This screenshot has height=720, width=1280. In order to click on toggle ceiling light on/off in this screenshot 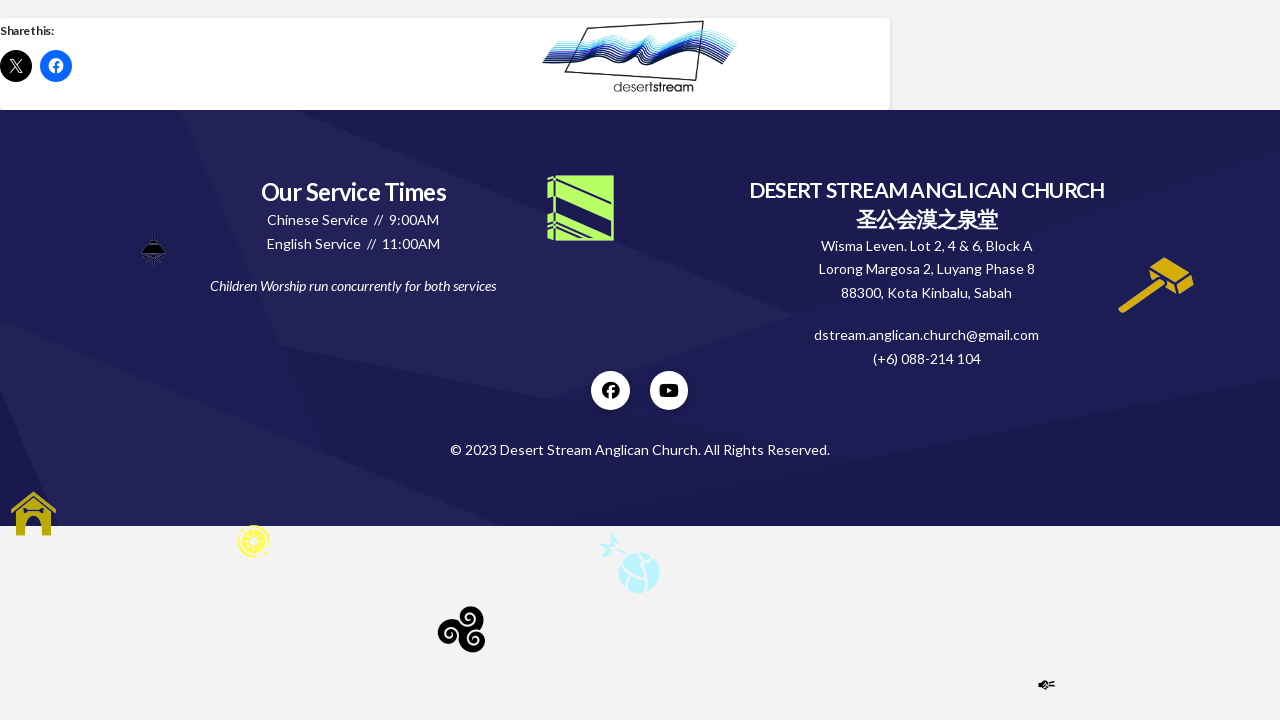, I will do `click(153, 249)`.